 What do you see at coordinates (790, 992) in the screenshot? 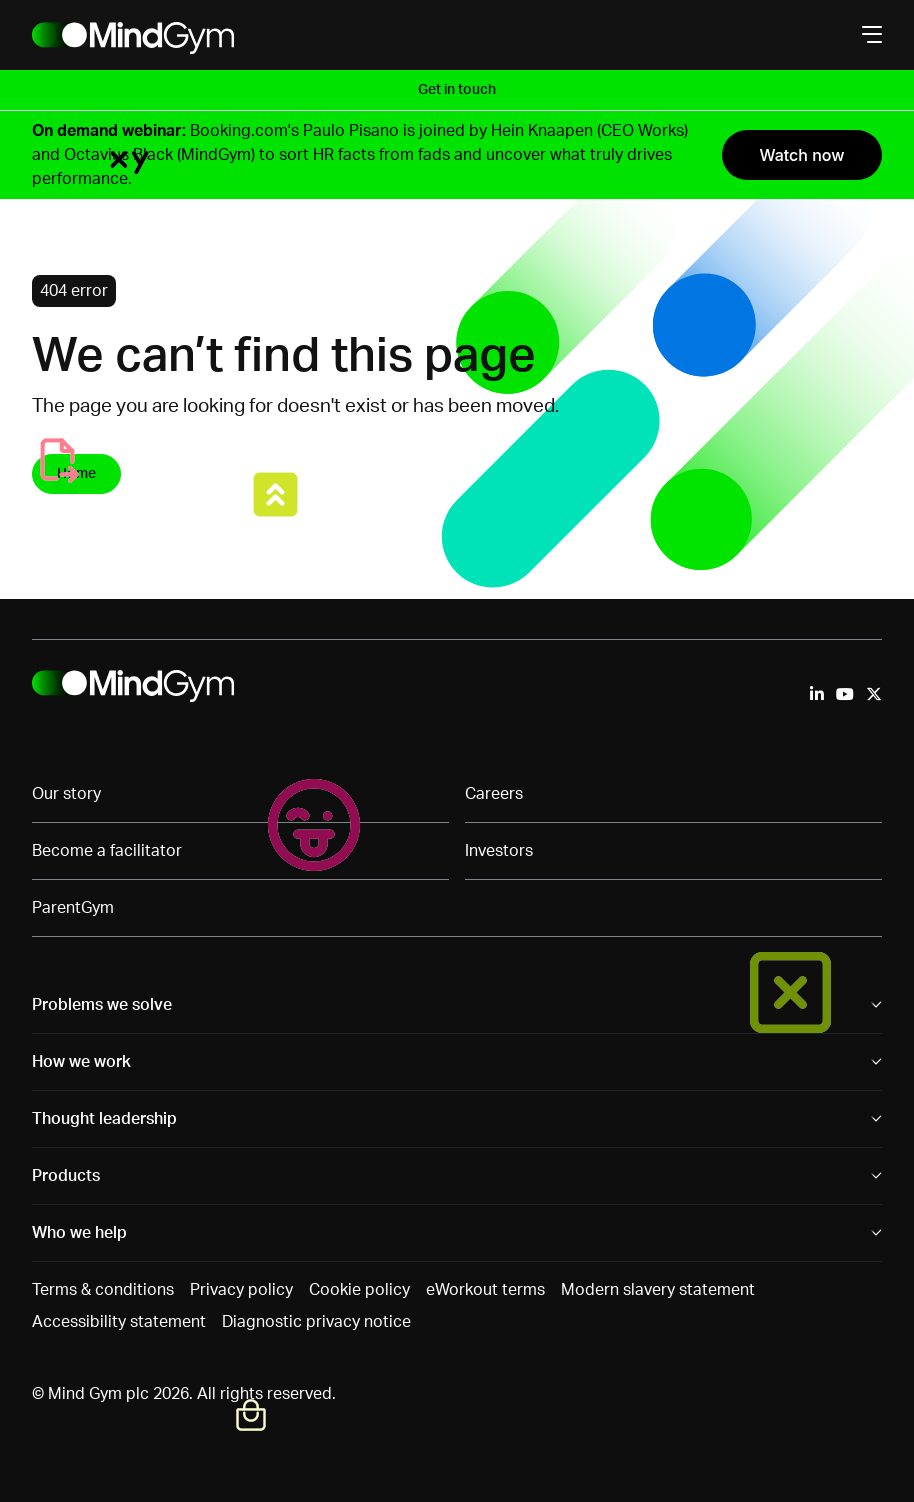
I see `close or dismiss a dialog box` at bounding box center [790, 992].